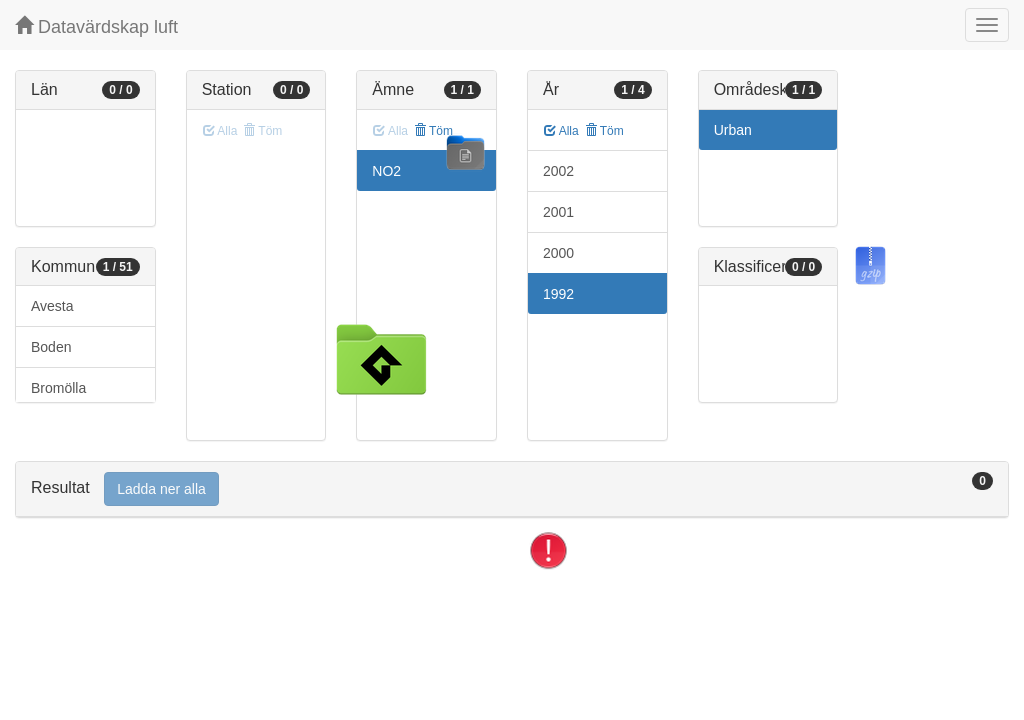 This screenshot has width=1024, height=720. I want to click on open your documents folder, so click(465, 152).